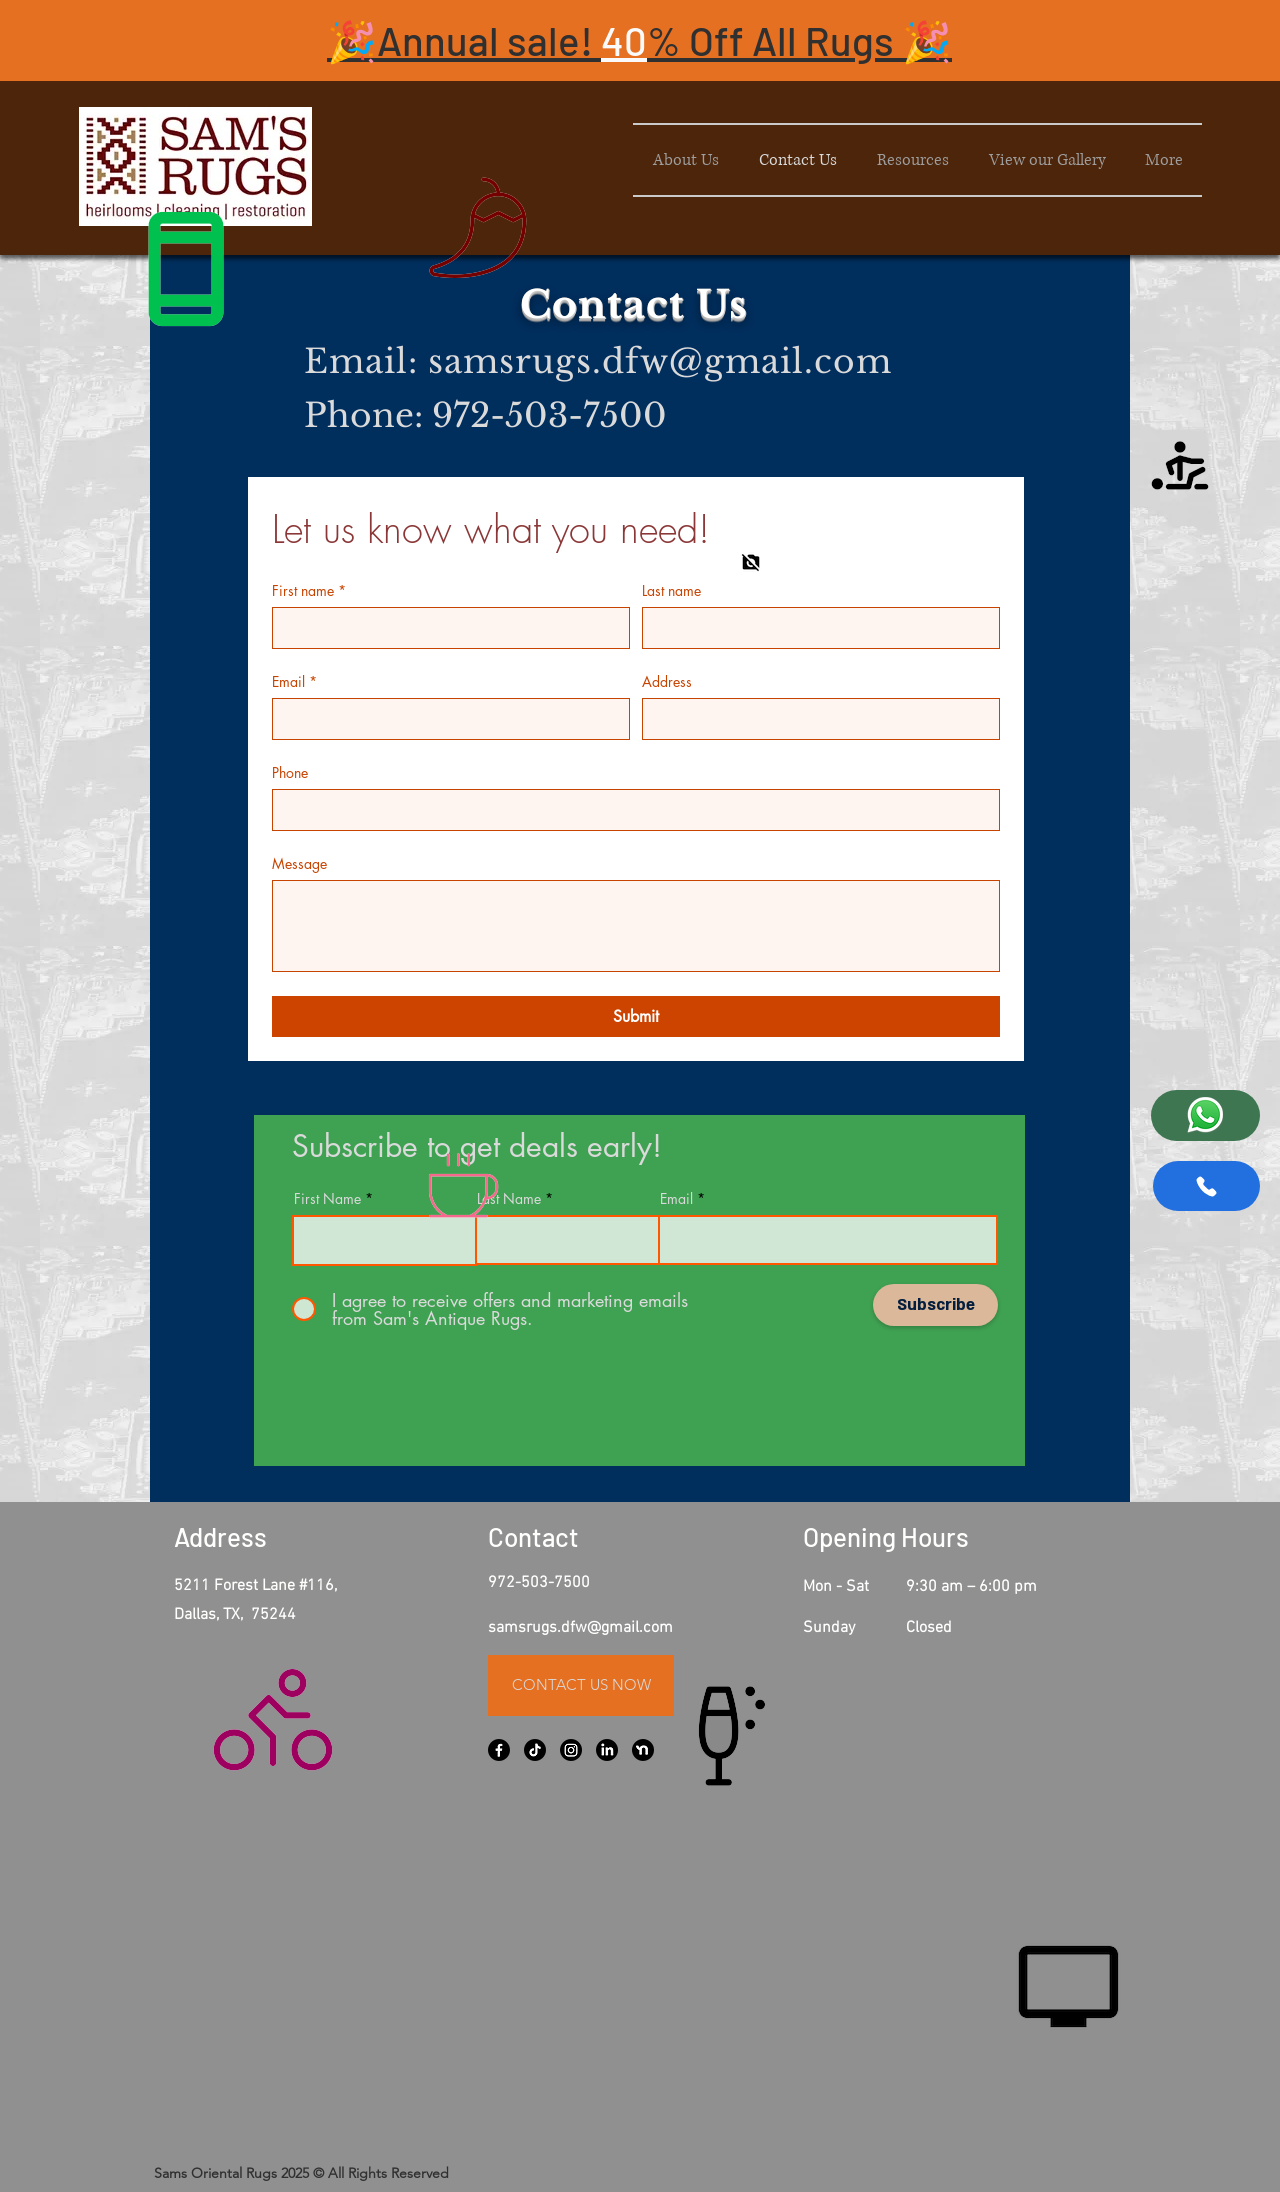 This screenshot has width=1280, height=2192. What do you see at coordinates (483, 231) in the screenshot?
I see `indicates spicy or hot food option` at bounding box center [483, 231].